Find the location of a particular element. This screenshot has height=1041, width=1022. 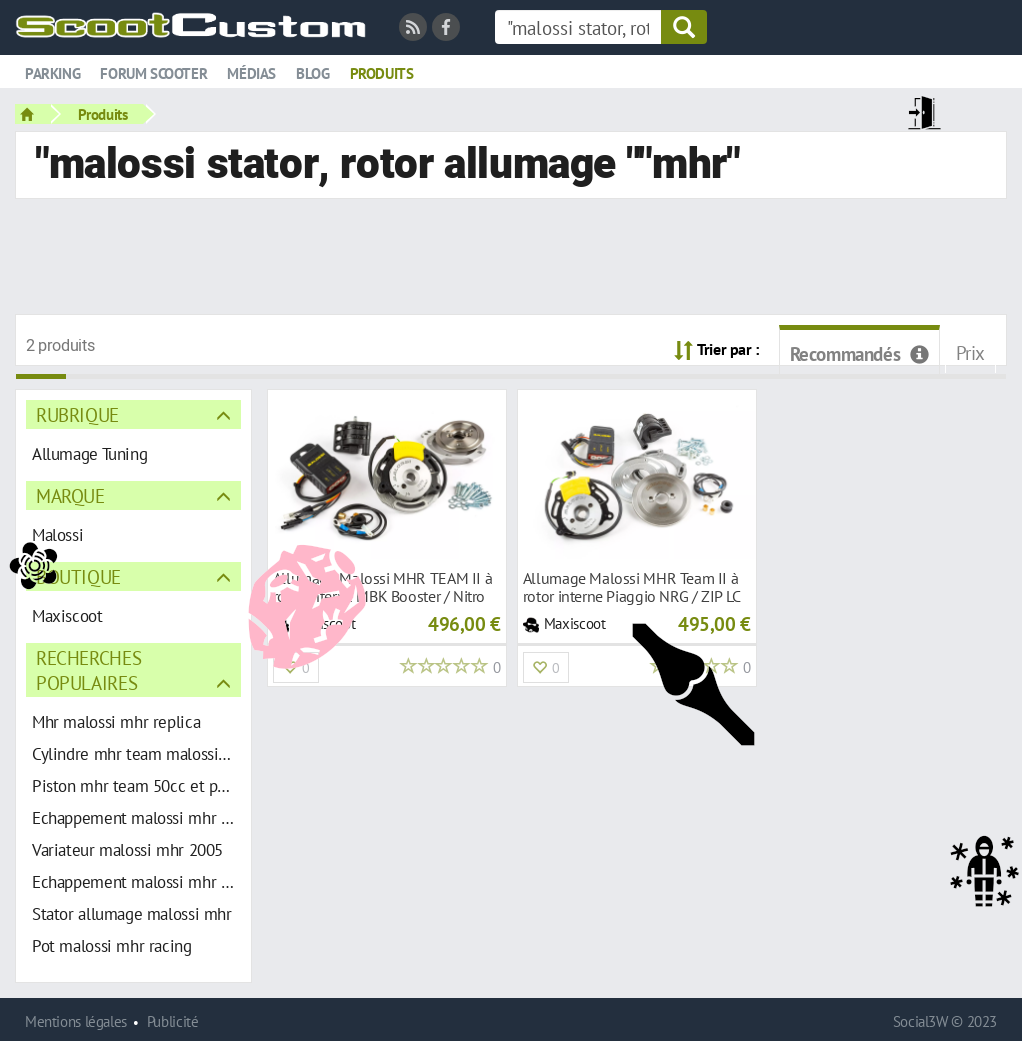

indicates a worm or creature enemy type is located at coordinates (33, 565).